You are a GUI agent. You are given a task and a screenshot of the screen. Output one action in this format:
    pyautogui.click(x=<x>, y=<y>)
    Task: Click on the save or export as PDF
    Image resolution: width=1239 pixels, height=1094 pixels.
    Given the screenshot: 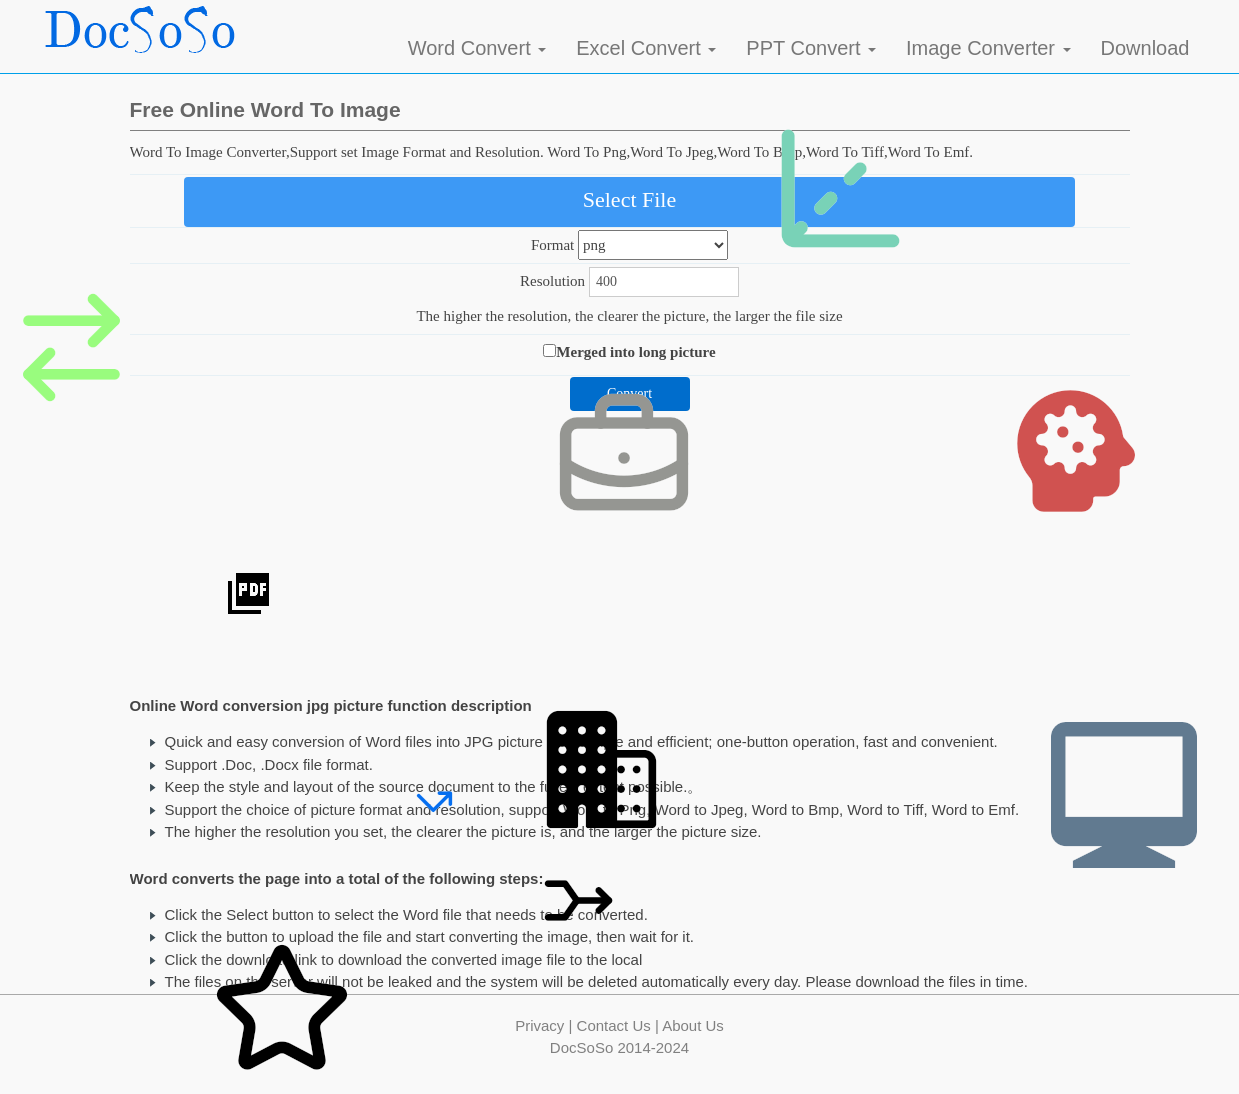 What is the action you would take?
    pyautogui.click(x=248, y=593)
    